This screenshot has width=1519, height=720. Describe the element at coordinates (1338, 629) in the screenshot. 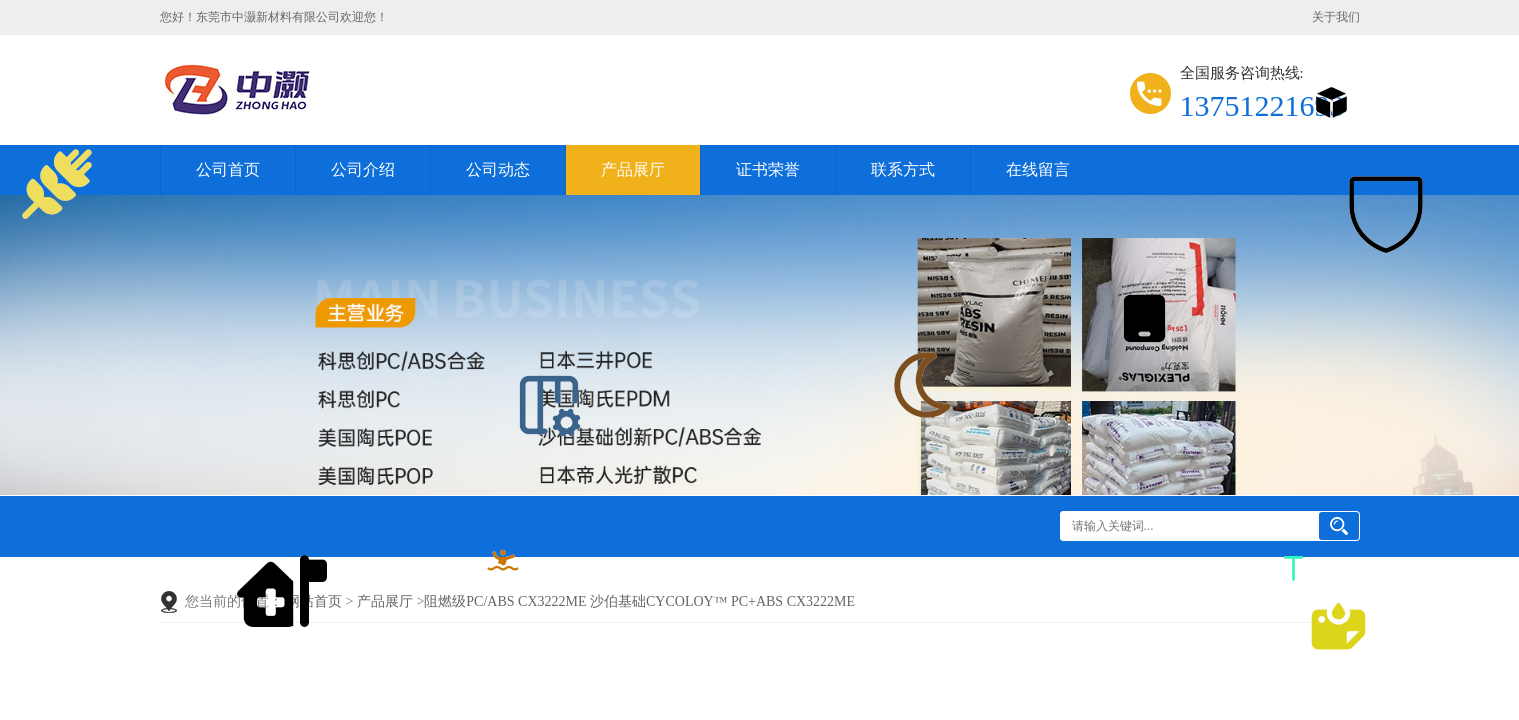

I see `indicates waterproof or water-resistant covering` at that location.